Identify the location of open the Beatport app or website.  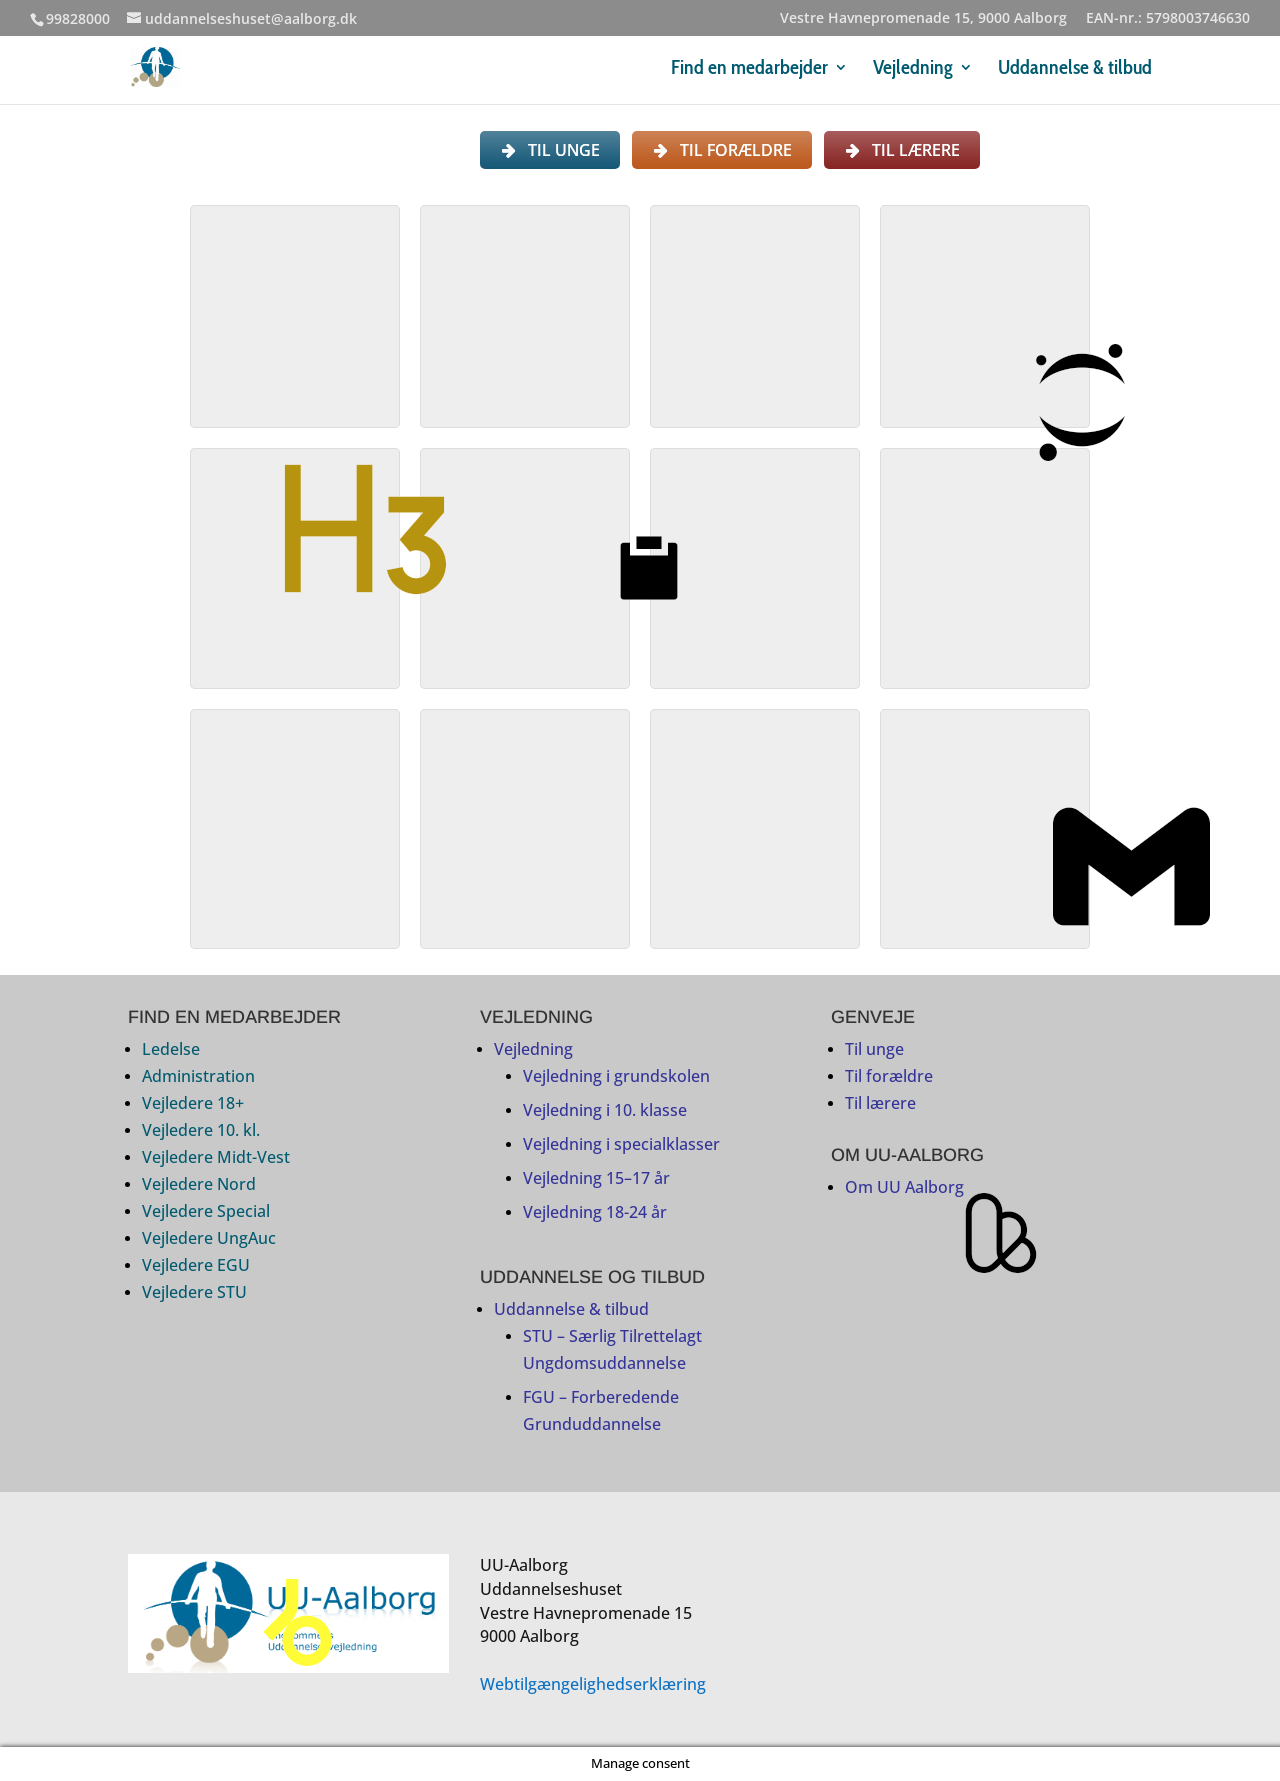
(297, 1622).